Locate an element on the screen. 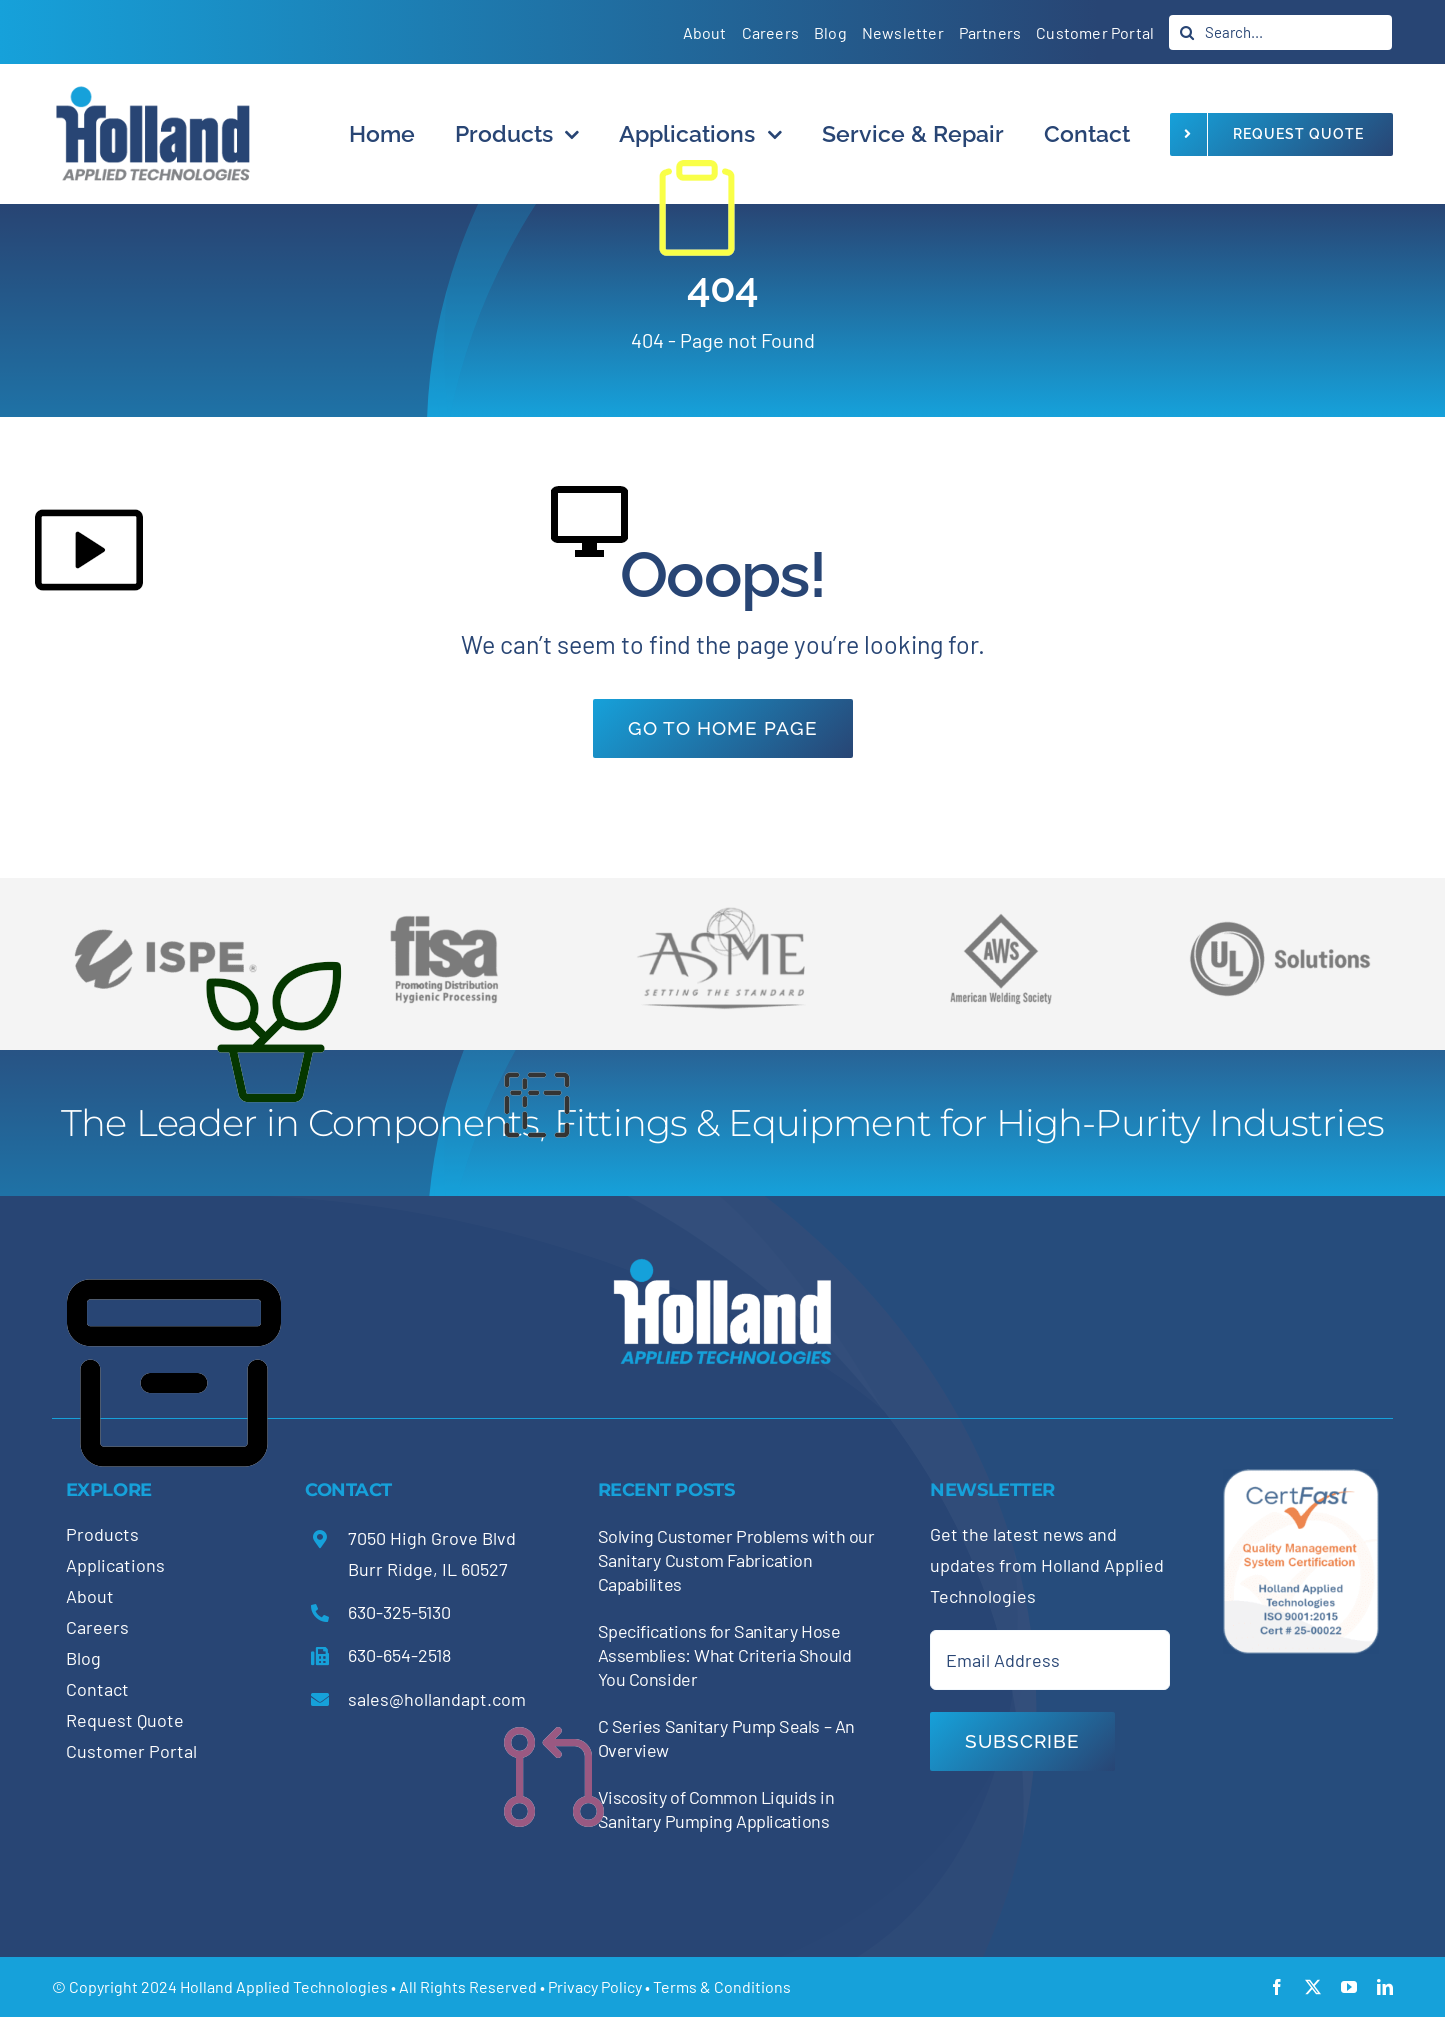 Image resolution: width=1445 pixels, height=2017 pixels. switch to desktop view is located at coordinates (589, 521).